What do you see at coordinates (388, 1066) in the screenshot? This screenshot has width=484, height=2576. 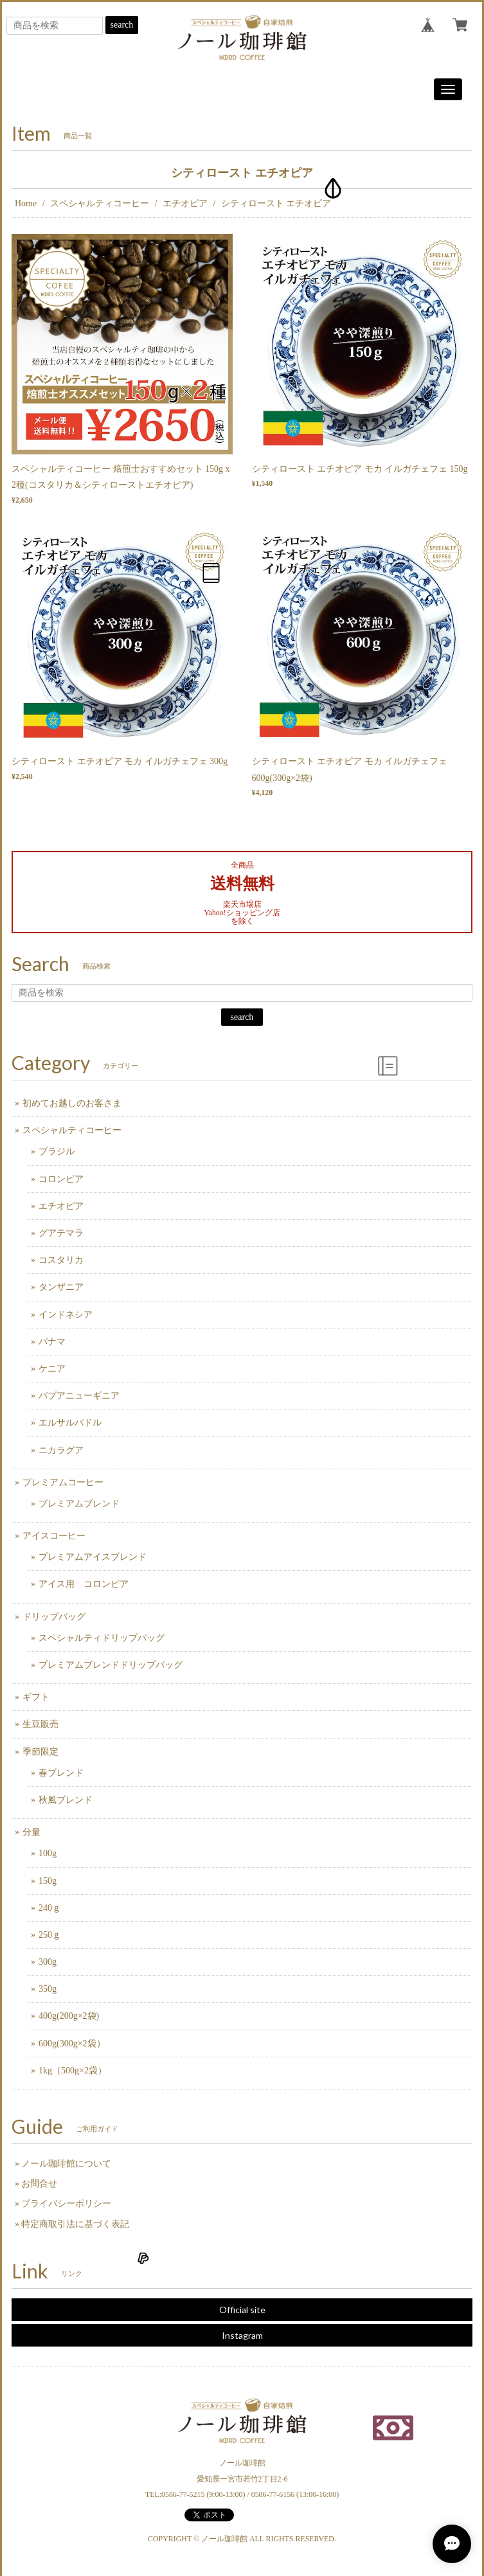 I see `open notebook or notes app` at bounding box center [388, 1066].